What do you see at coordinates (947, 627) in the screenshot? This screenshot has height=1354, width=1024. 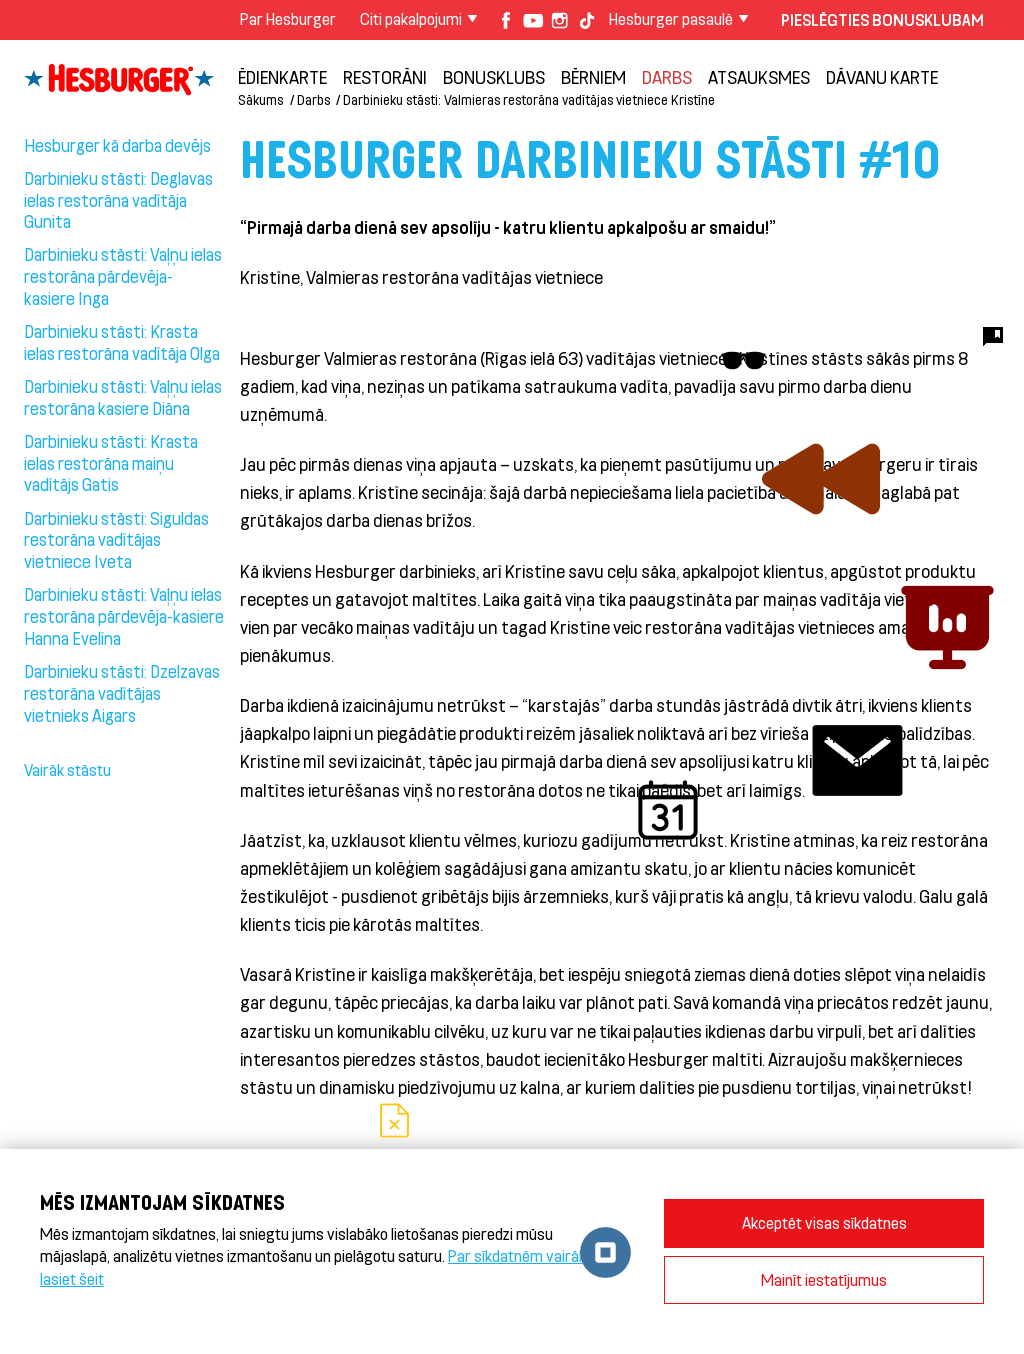 I see `view presentation analytics` at bounding box center [947, 627].